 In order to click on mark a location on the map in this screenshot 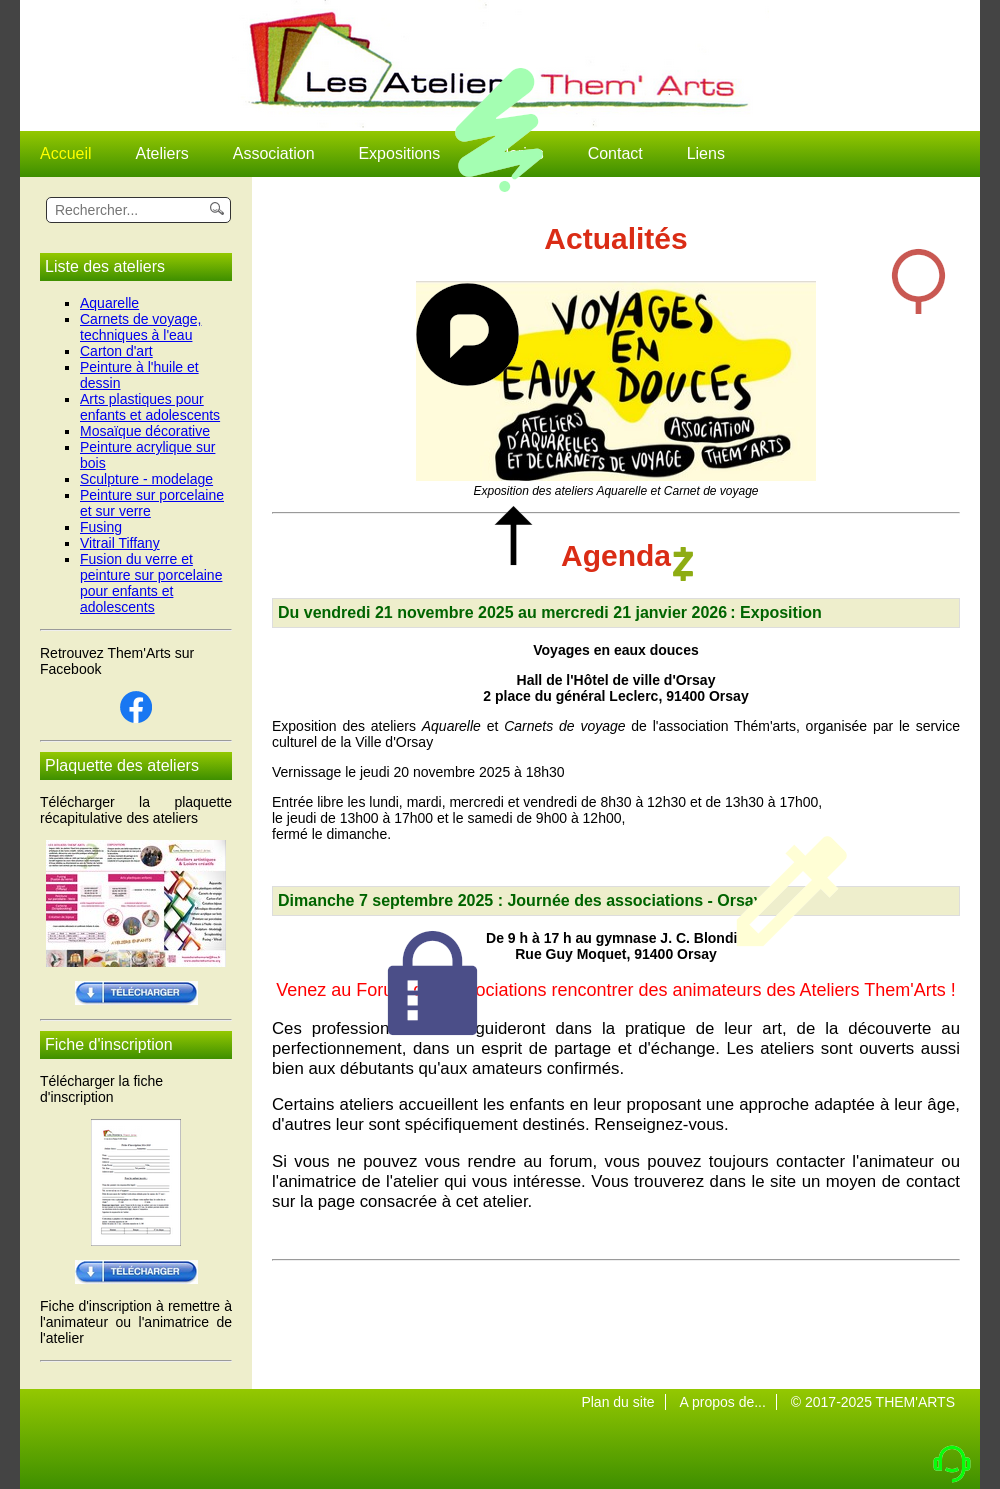, I will do `click(918, 278)`.